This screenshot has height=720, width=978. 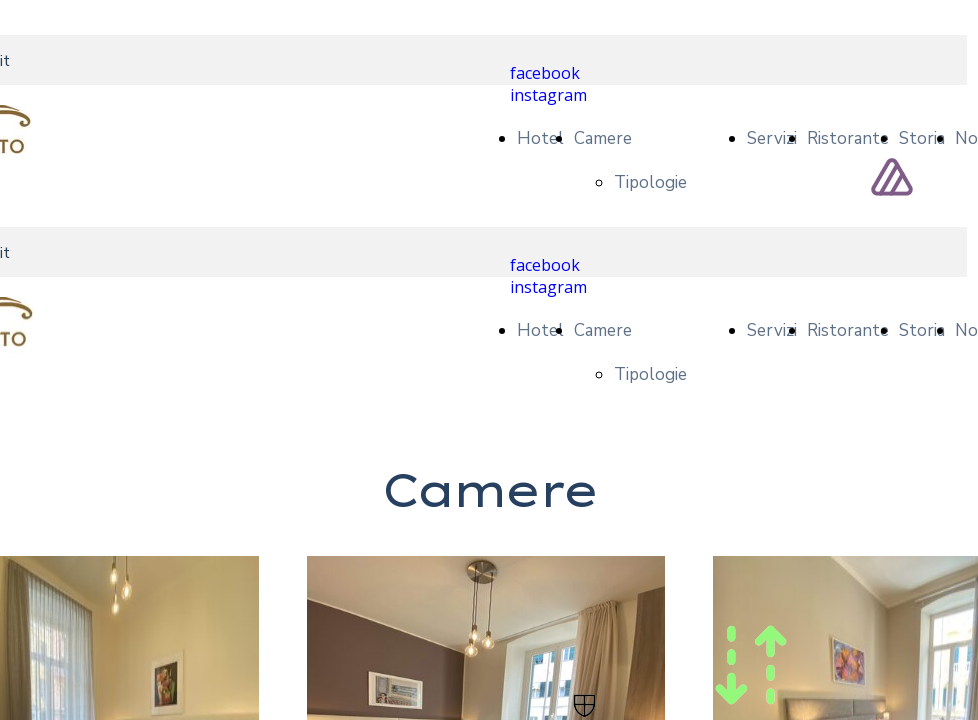 I want to click on transfer data between two sources, so click(x=751, y=665).